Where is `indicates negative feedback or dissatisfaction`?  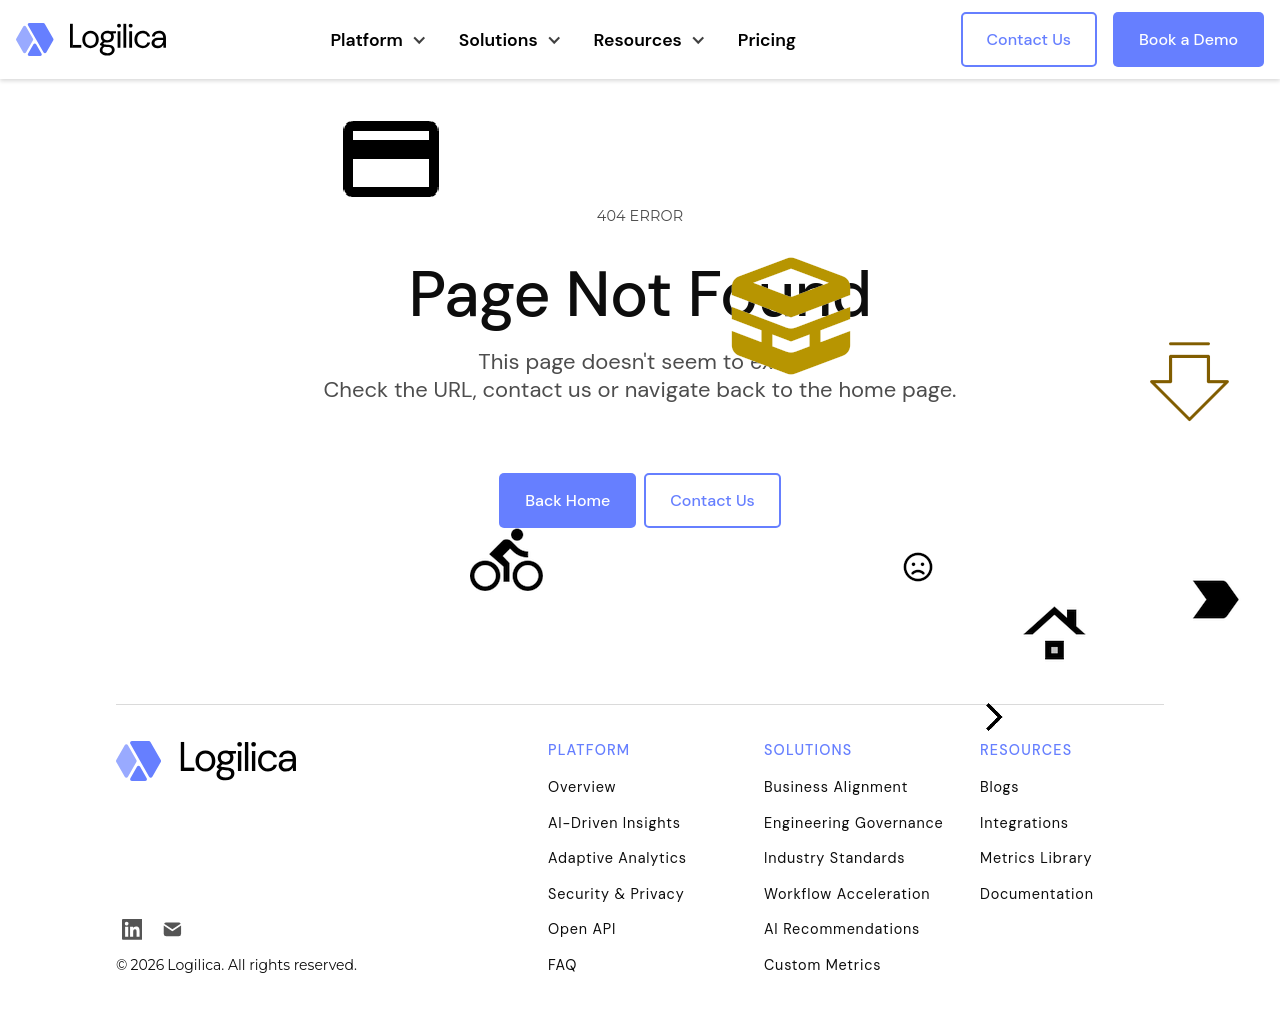 indicates negative feedback or dissatisfaction is located at coordinates (918, 567).